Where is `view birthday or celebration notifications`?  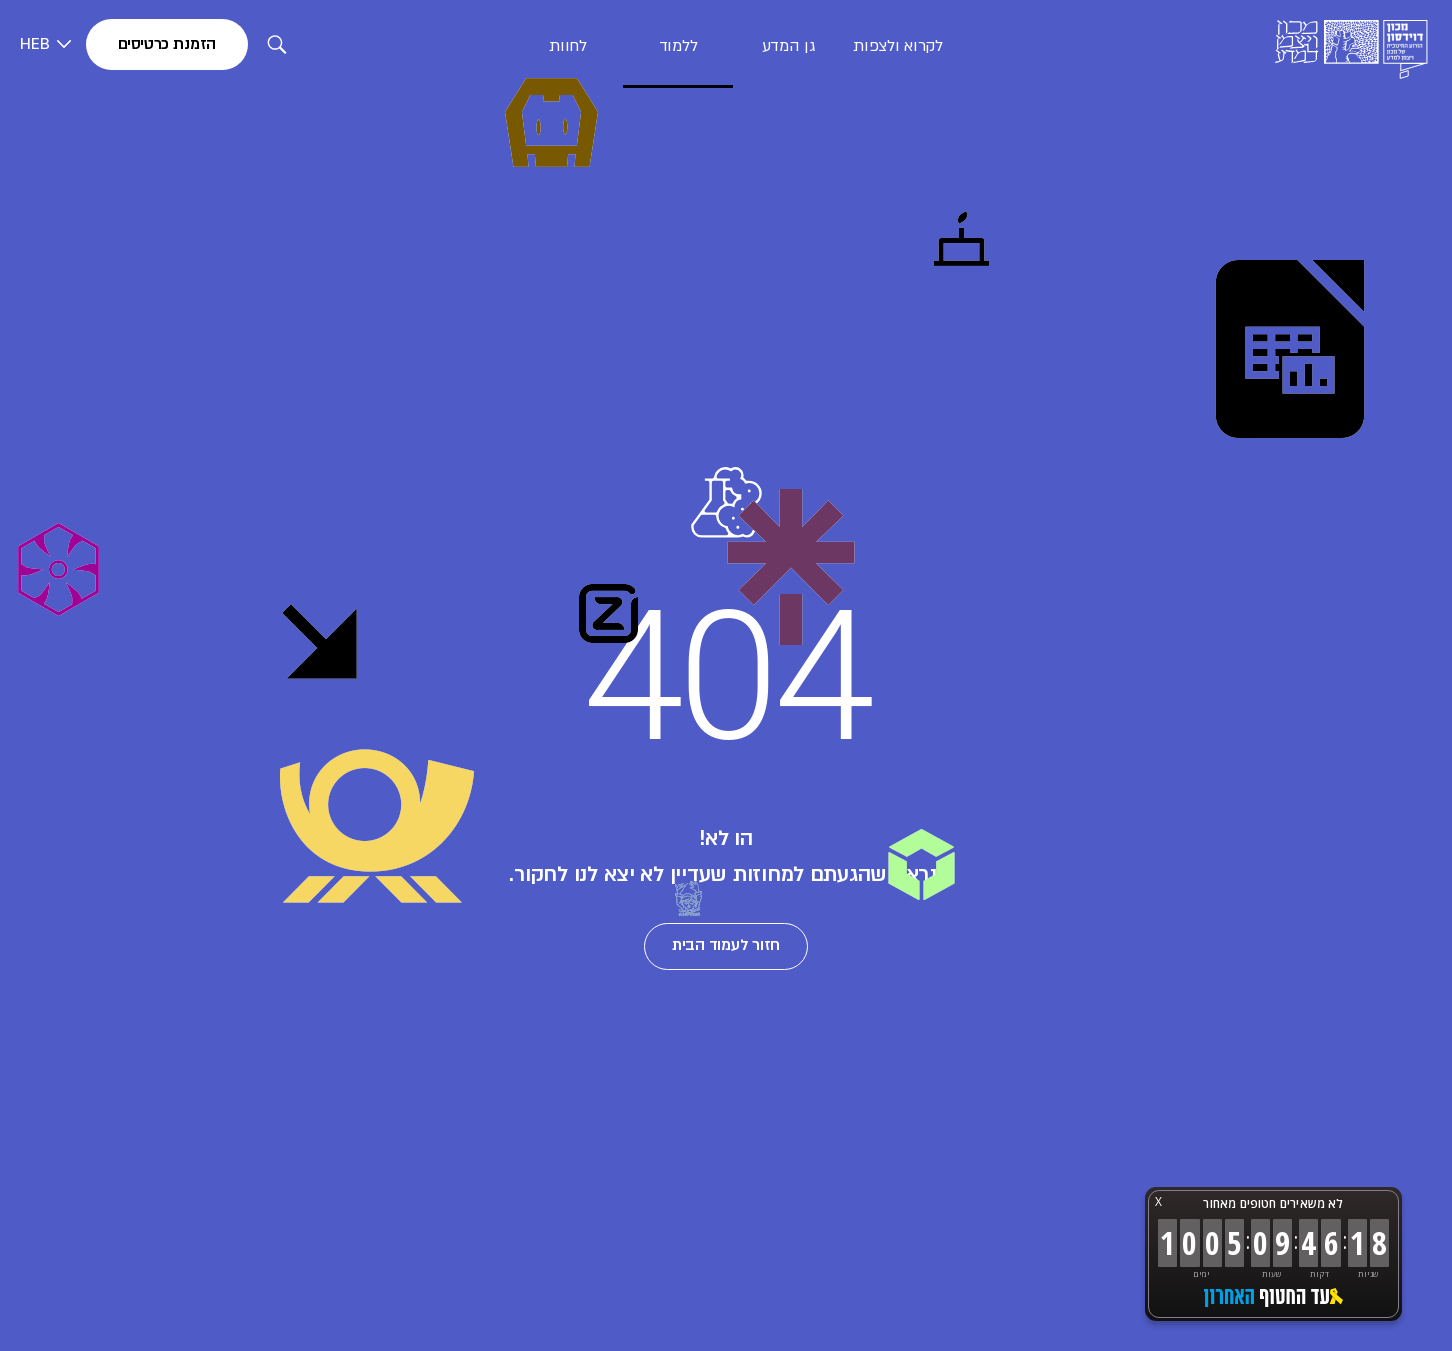 view birthday or celebration notifications is located at coordinates (961, 240).